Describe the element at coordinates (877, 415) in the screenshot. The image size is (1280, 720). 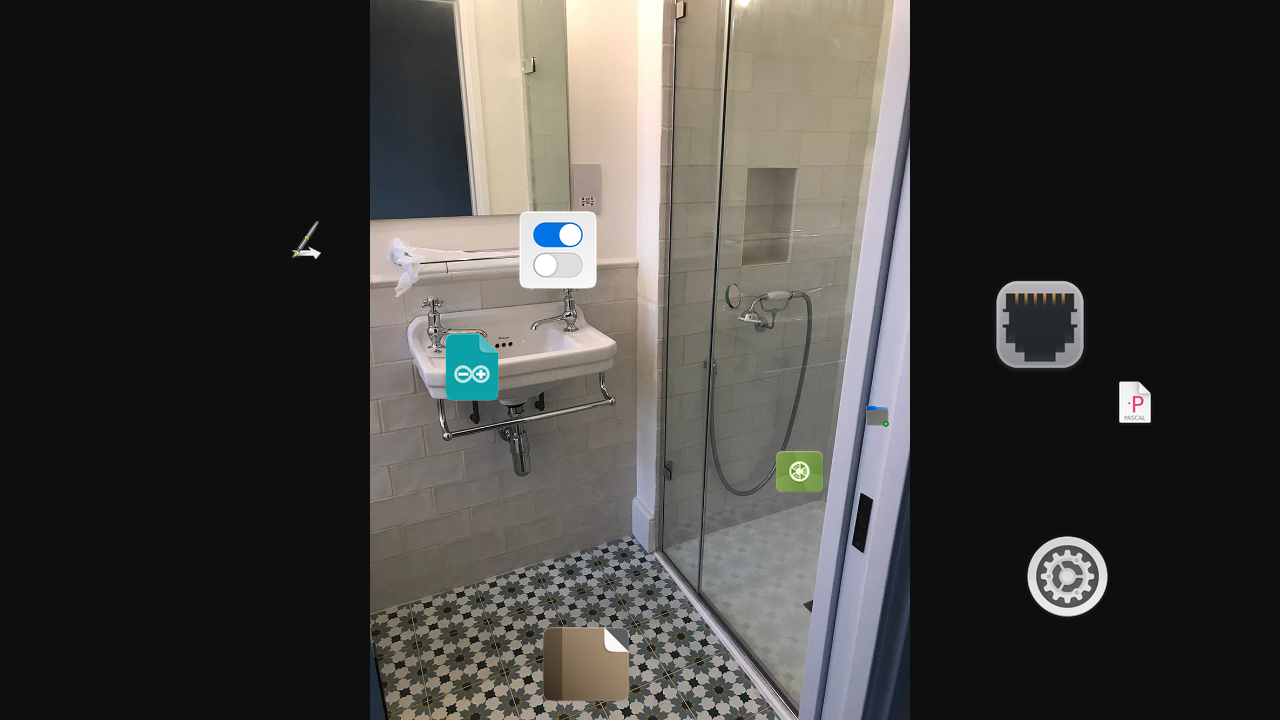
I see `create a new folder` at that location.